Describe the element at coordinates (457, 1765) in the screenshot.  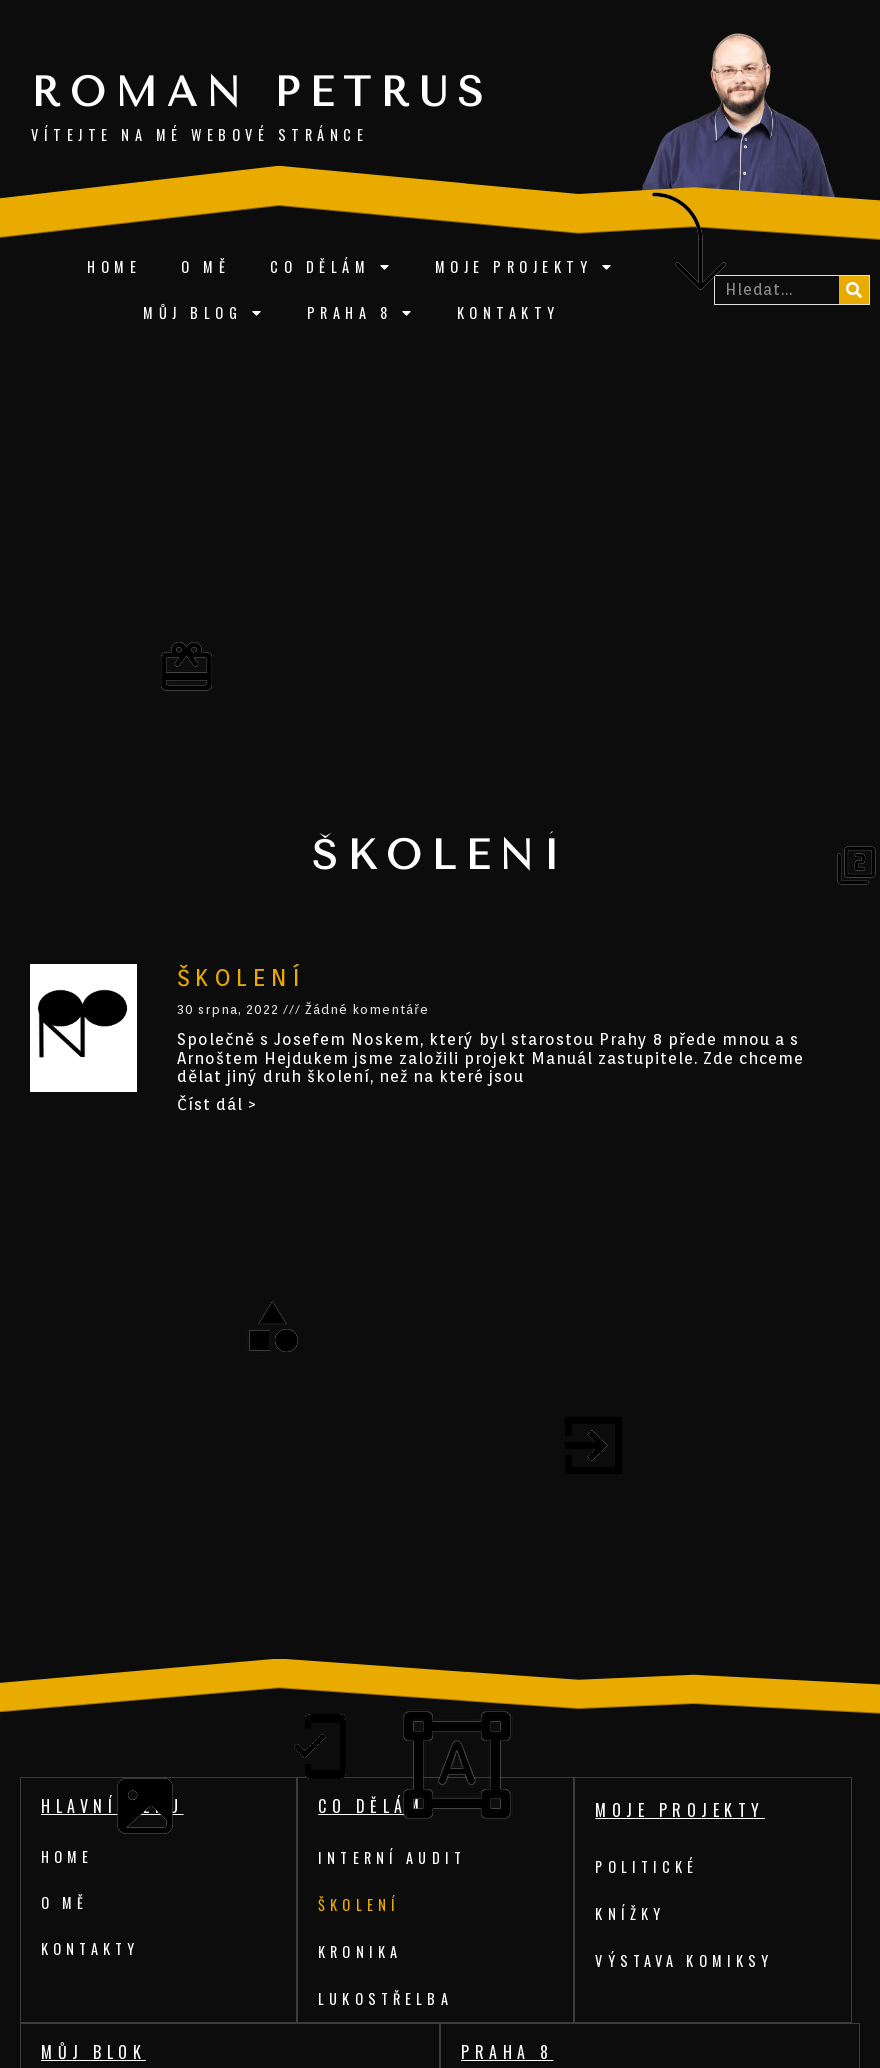
I see `edit text box formatting` at that location.